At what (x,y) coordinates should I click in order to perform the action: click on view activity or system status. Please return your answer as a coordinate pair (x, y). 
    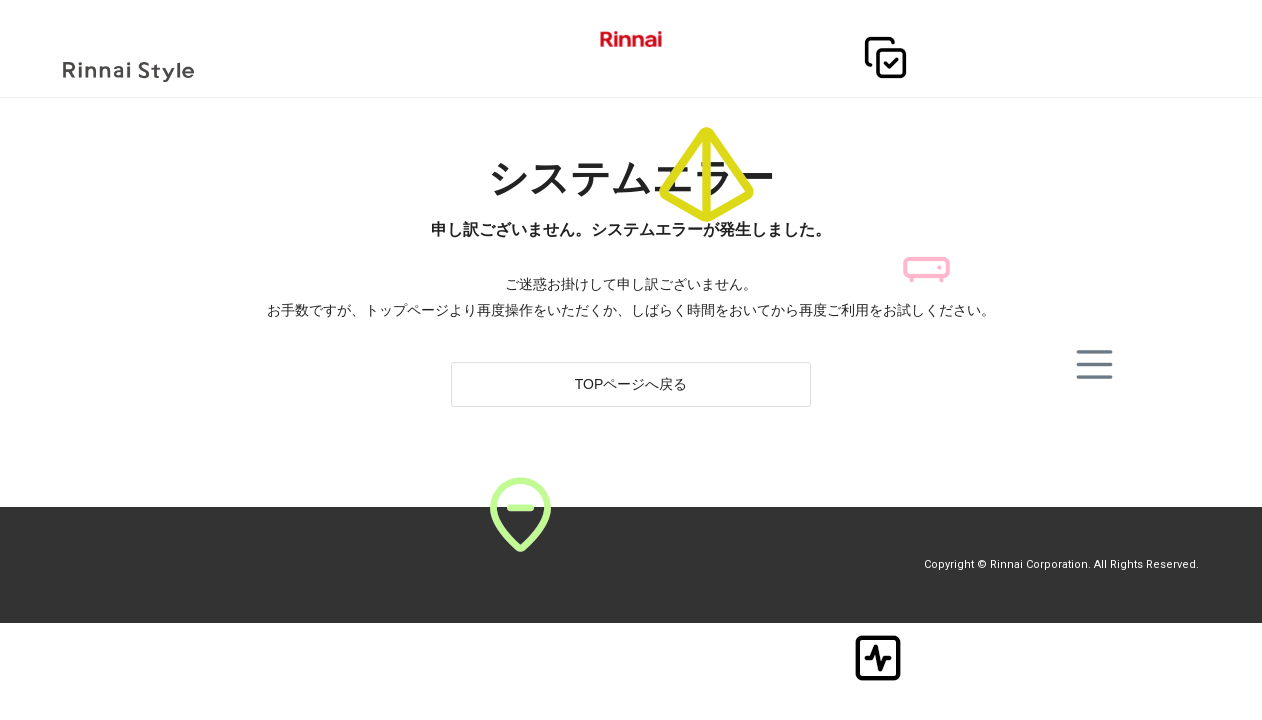
    Looking at the image, I should click on (878, 658).